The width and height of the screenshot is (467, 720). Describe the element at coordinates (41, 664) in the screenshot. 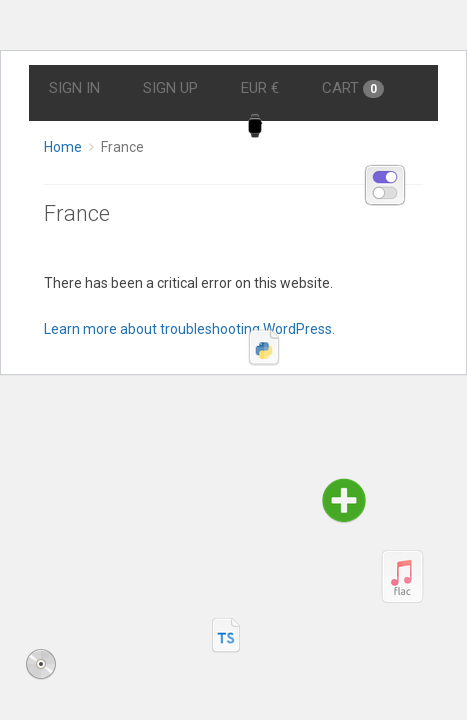

I see `recordable CD media device` at that location.